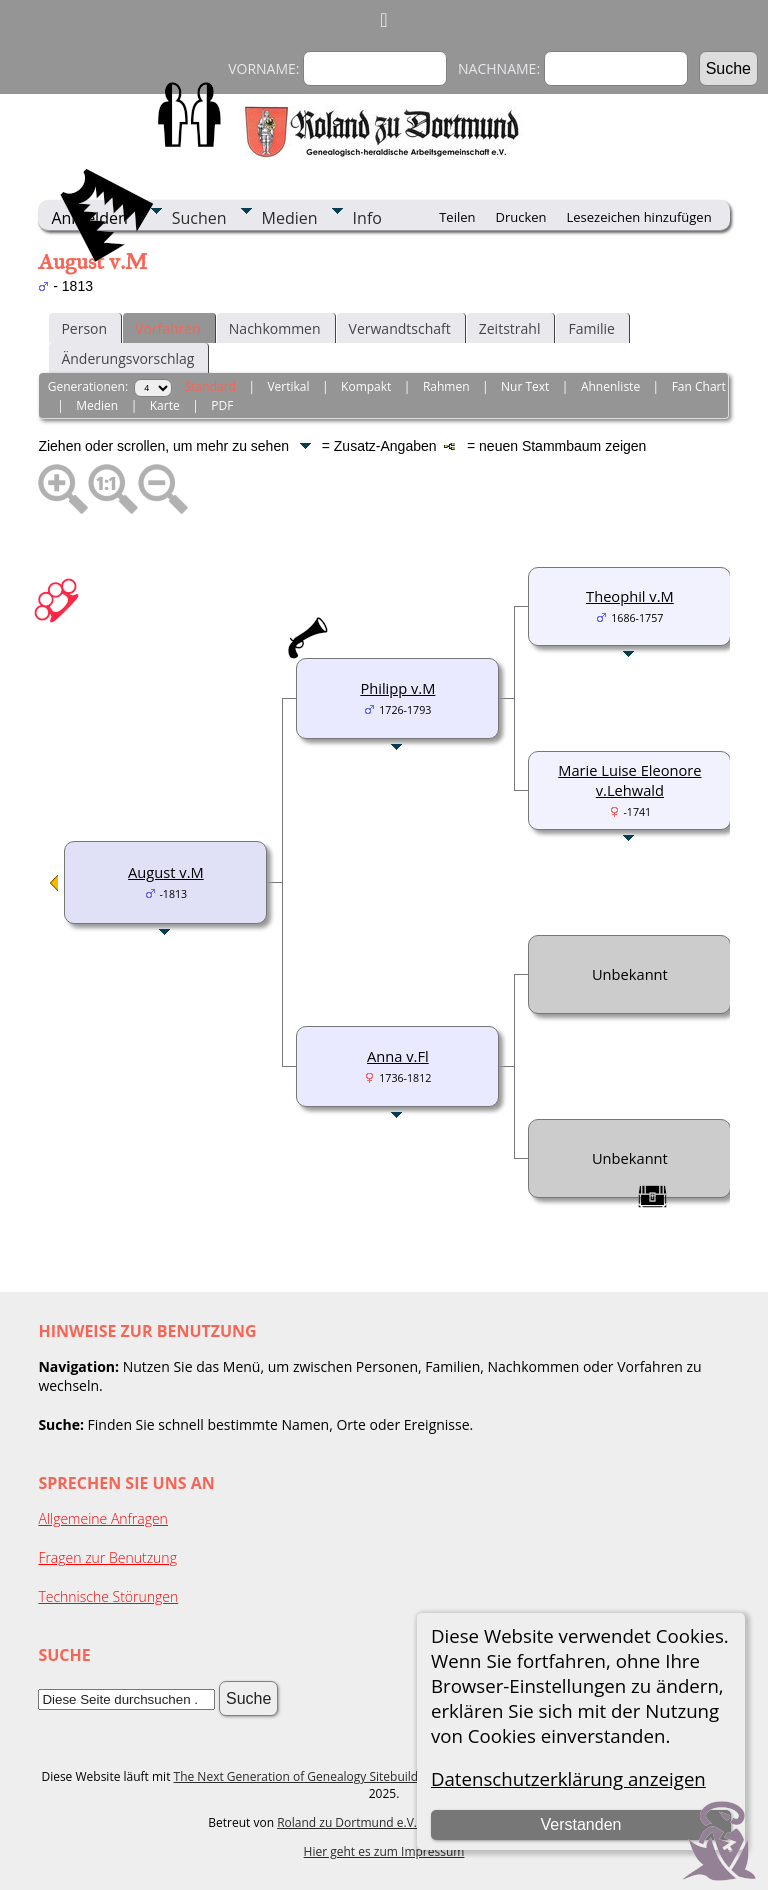 The image size is (768, 1890). Describe the element at coordinates (308, 638) in the screenshot. I see `select blunderbuss weapon in game inventory` at that location.